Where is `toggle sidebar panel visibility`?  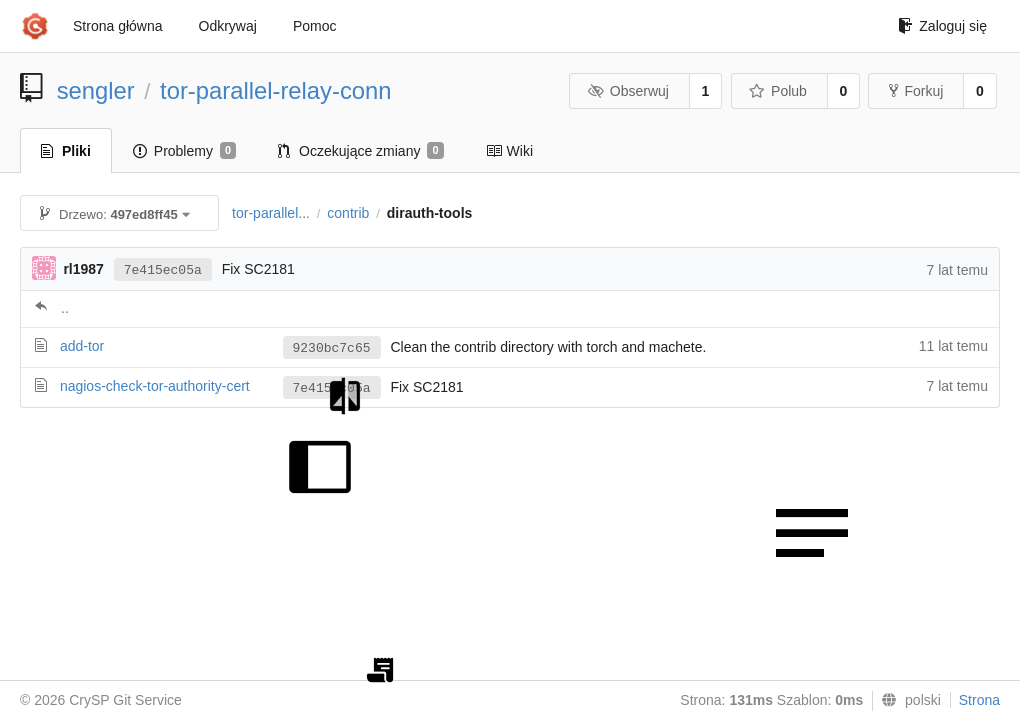 toggle sidebar panel visibility is located at coordinates (320, 467).